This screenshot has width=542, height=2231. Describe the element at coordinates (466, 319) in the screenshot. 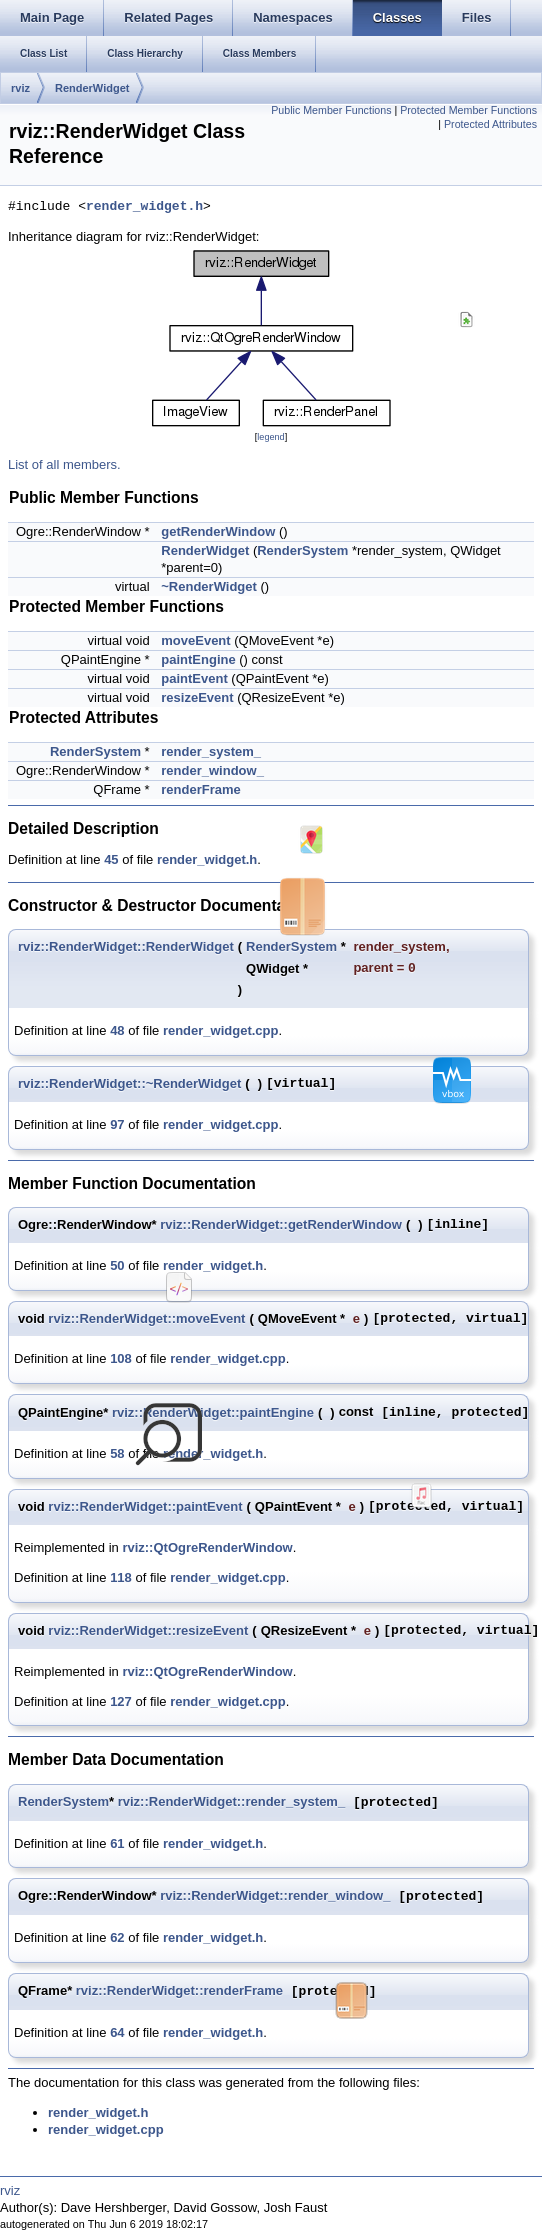

I see `openoffice or libreoffice extension file` at that location.